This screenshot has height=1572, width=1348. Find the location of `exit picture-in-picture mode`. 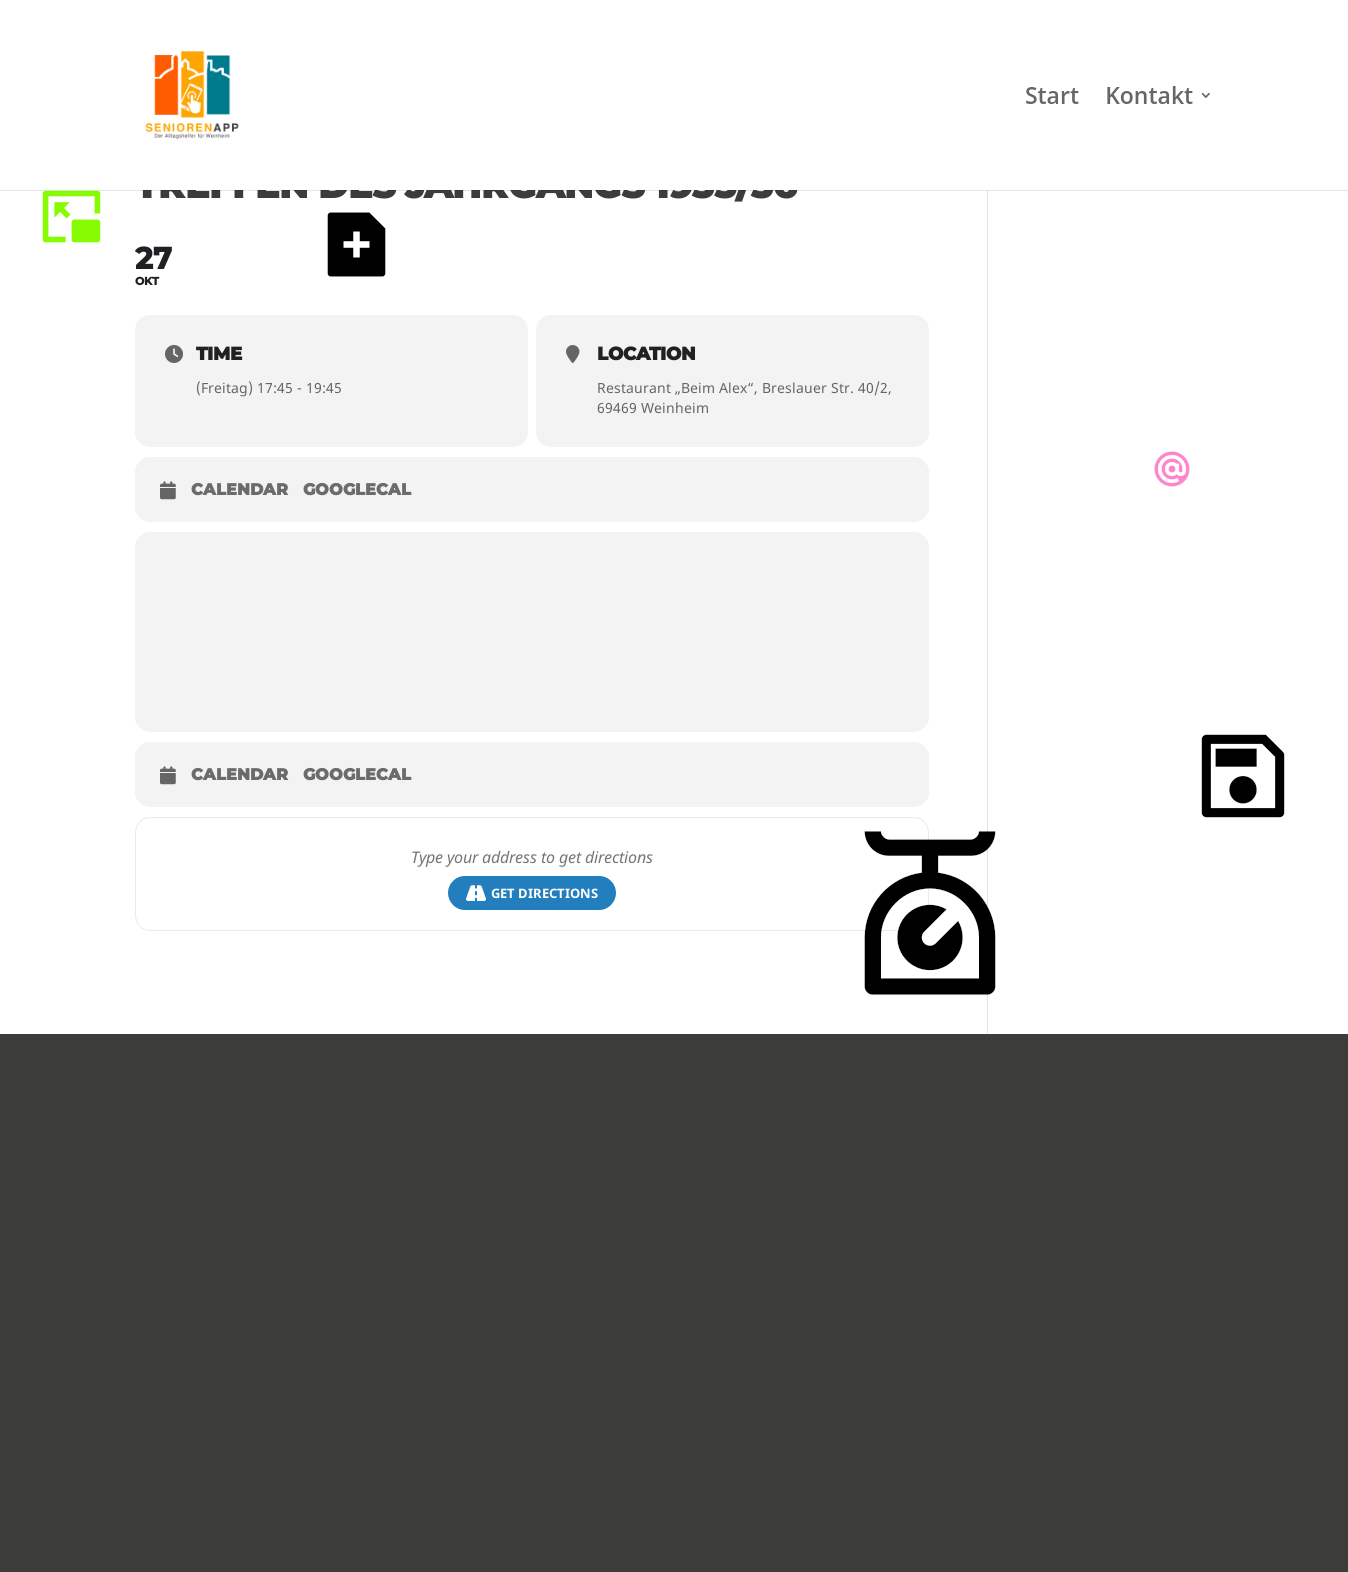

exit picture-in-picture mode is located at coordinates (71, 216).